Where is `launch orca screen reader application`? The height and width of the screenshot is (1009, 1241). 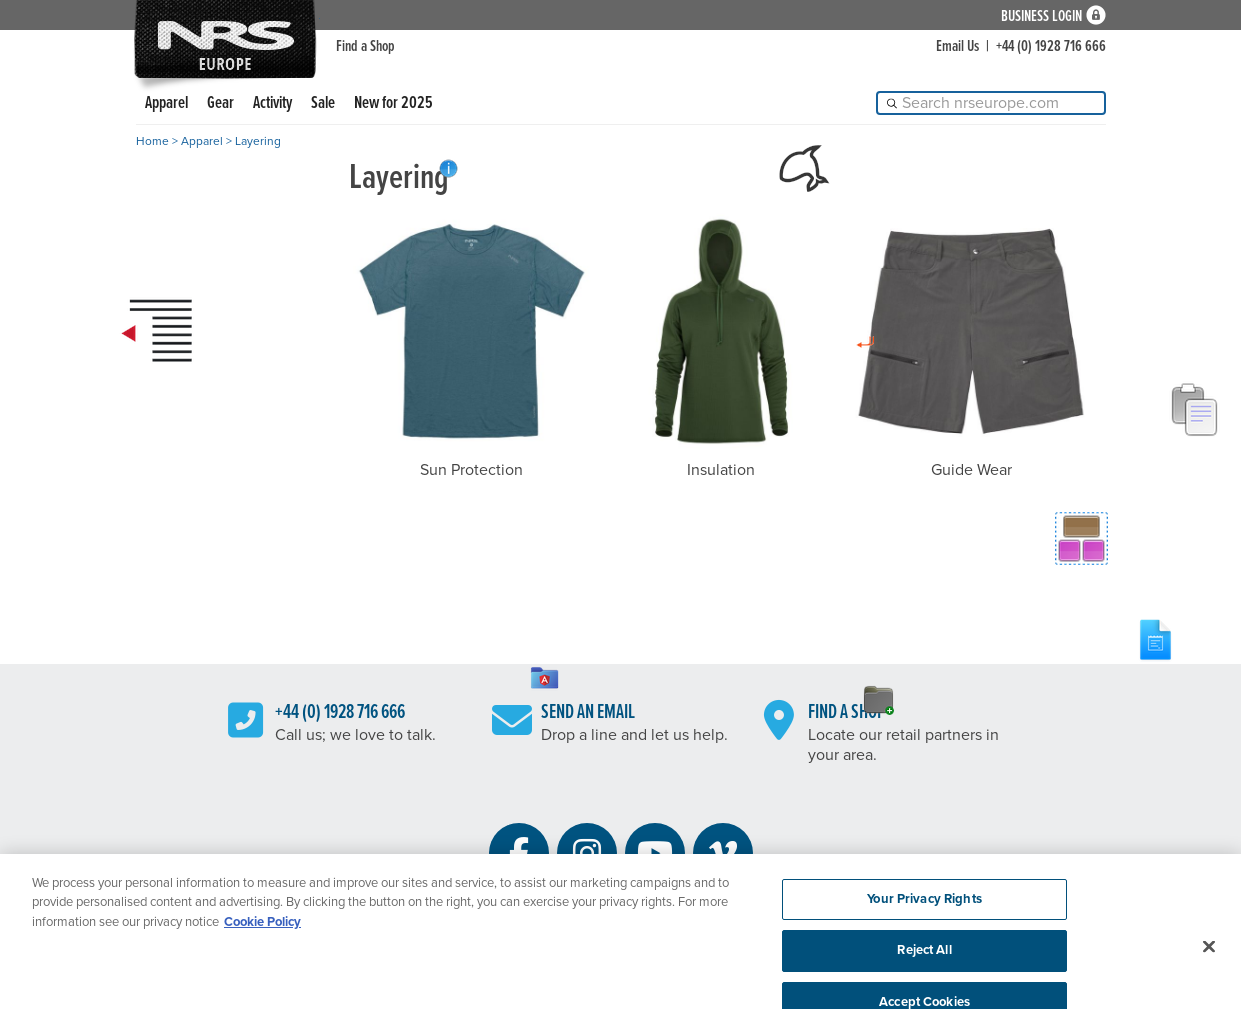
launch orca screen reader application is located at coordinates (803, 168).